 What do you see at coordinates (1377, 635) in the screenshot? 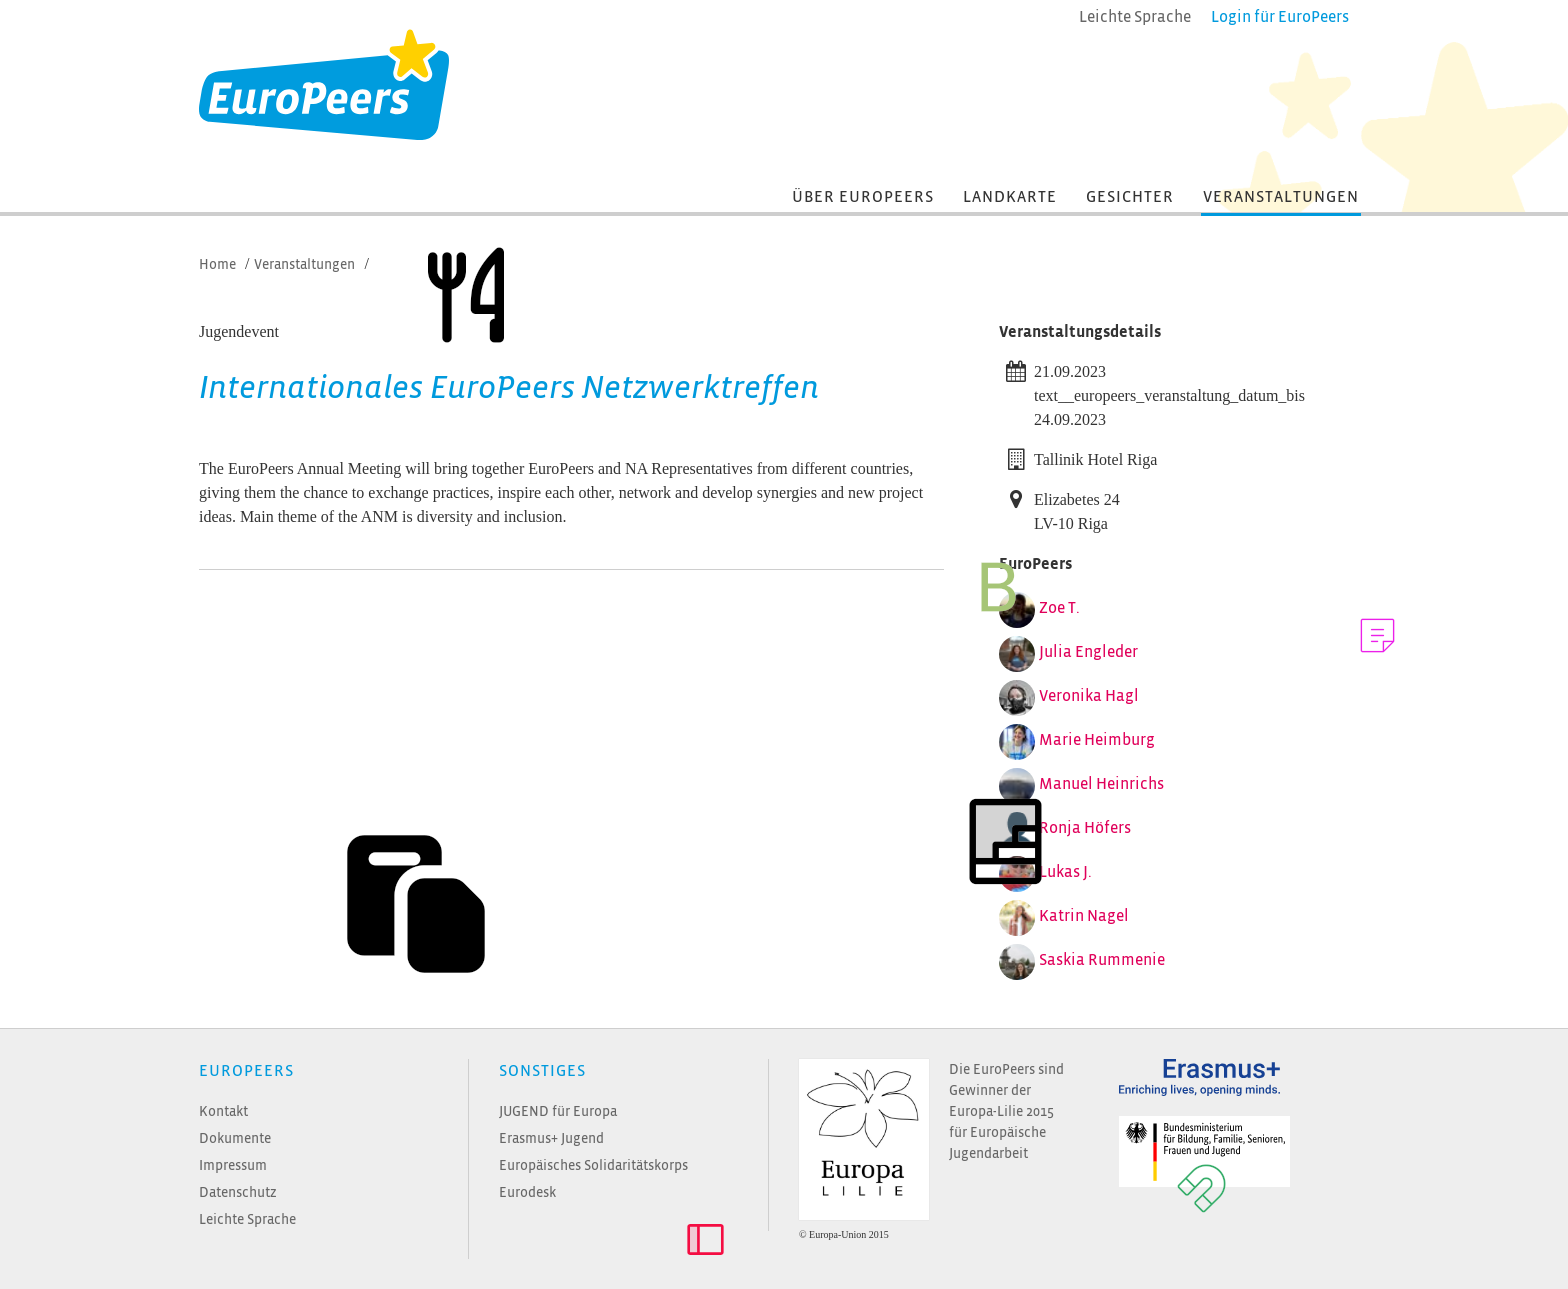
I see `create a new note` at bounding box center [1377, 635].